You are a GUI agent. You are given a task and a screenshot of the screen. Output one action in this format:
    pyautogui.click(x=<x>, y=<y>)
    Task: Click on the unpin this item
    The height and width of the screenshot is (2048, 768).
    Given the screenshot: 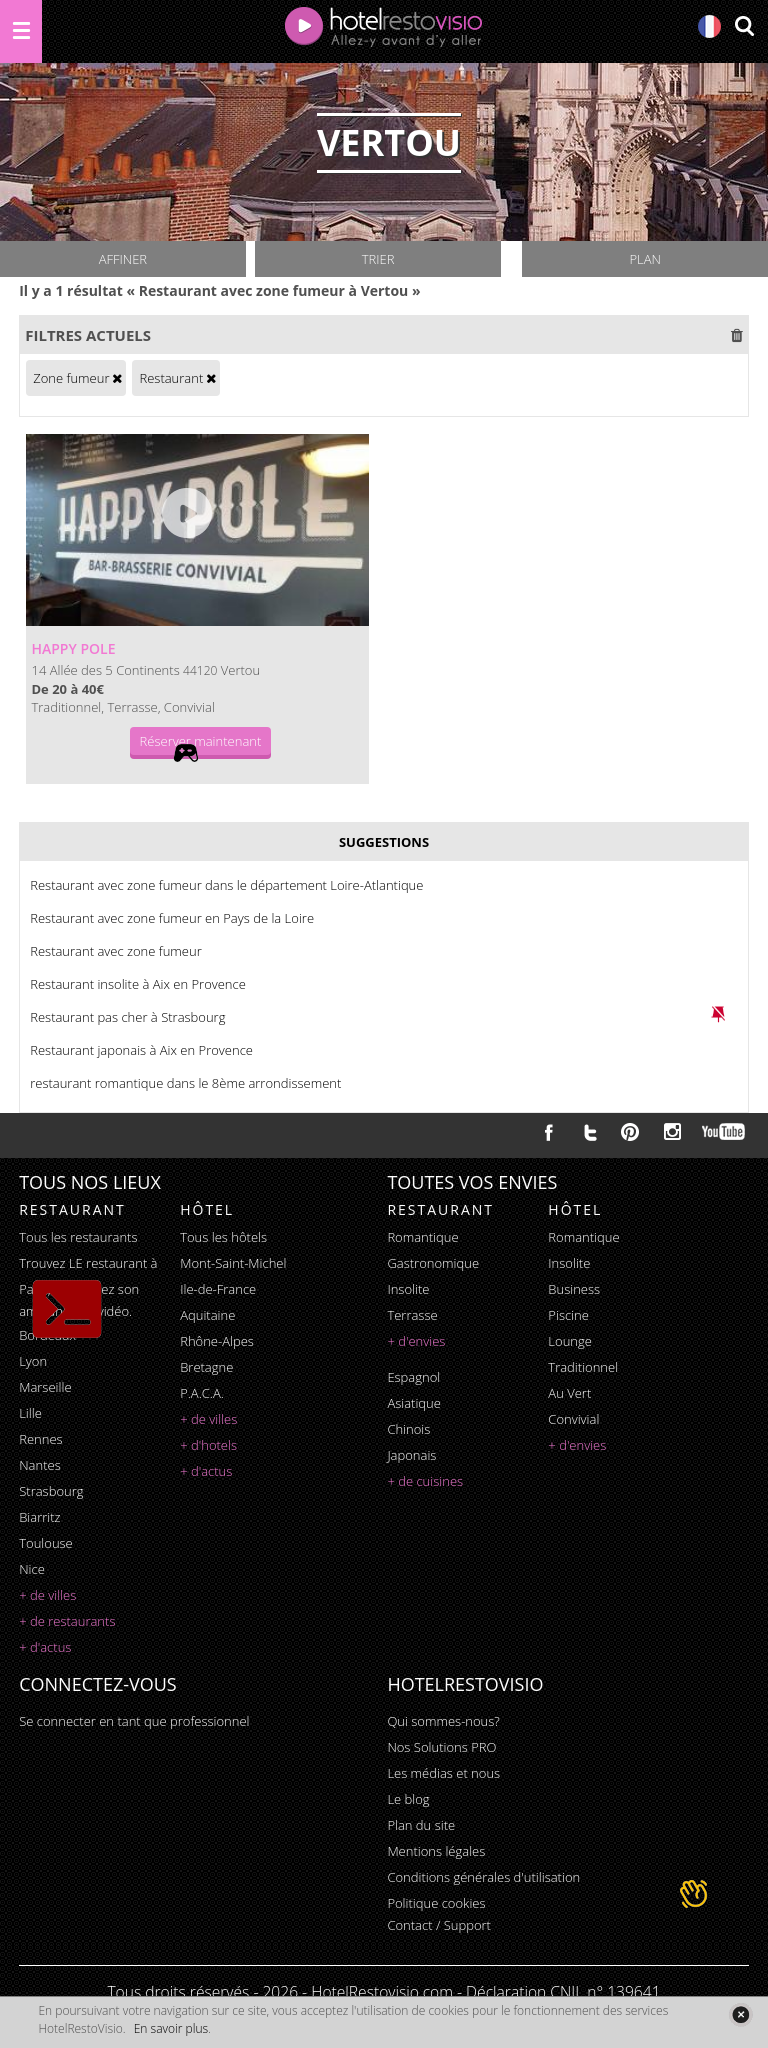 What is the action you would take?
    pyautogui.click(x=718, y=1013)
    